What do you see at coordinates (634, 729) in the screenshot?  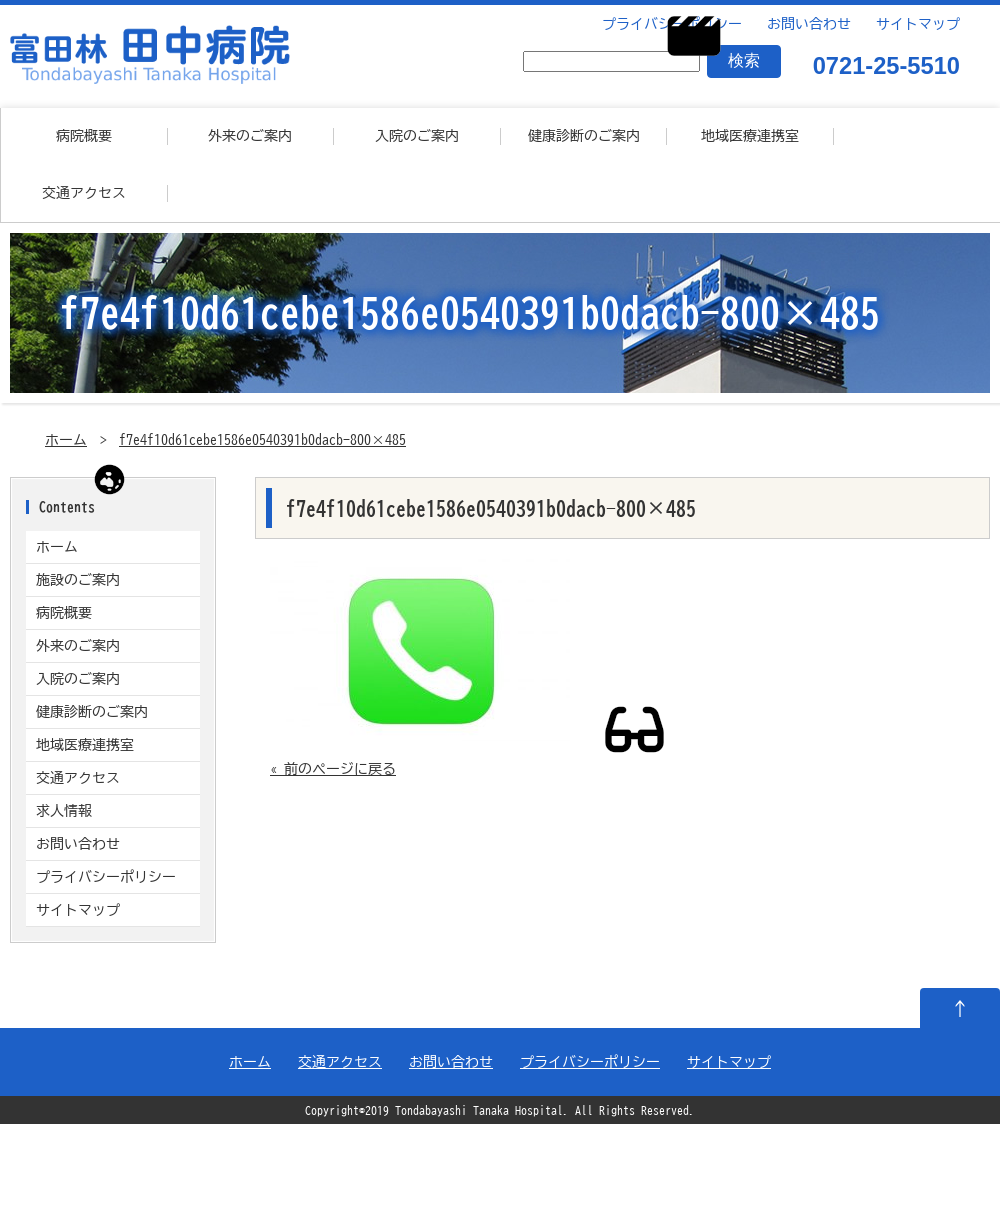 I see `enable reading mode or accessibility features` at bounding box center [634, 729].